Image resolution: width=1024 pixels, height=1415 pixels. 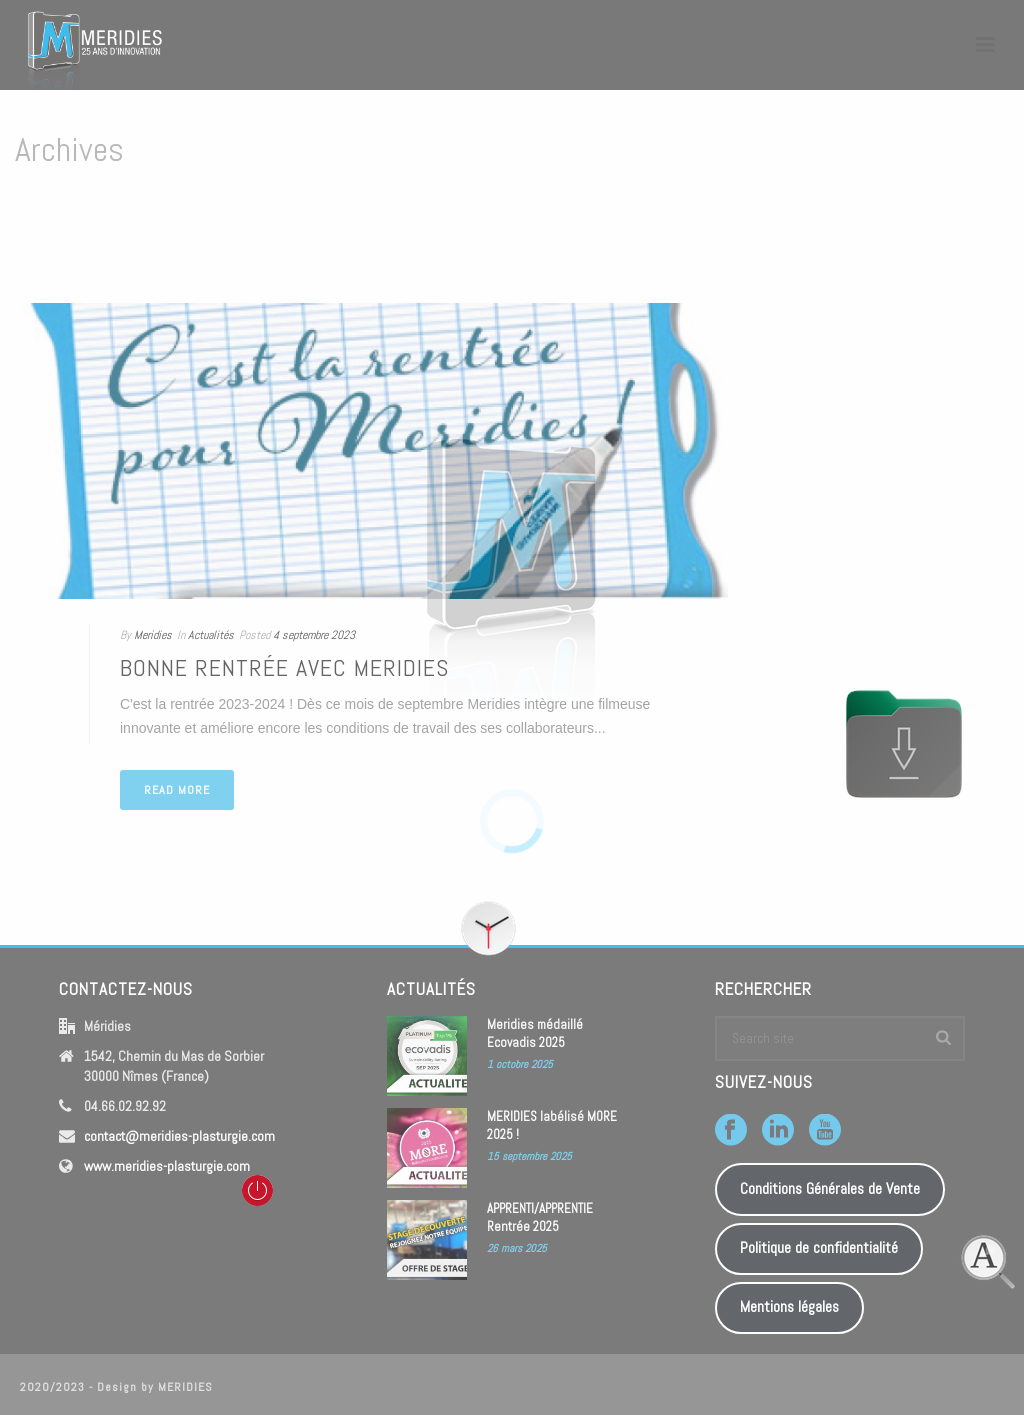 I want to click on access recently opened files and folders, so click(x=488, y=928).